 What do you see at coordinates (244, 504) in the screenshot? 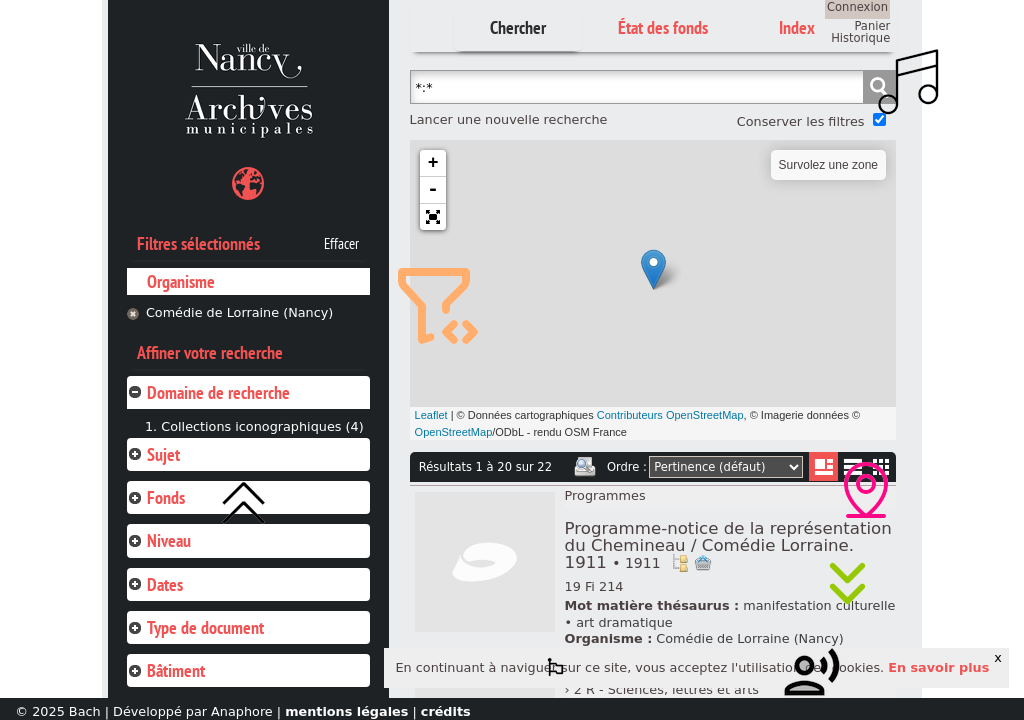
I see `collapse code section above` at bounding box center [244, 504].